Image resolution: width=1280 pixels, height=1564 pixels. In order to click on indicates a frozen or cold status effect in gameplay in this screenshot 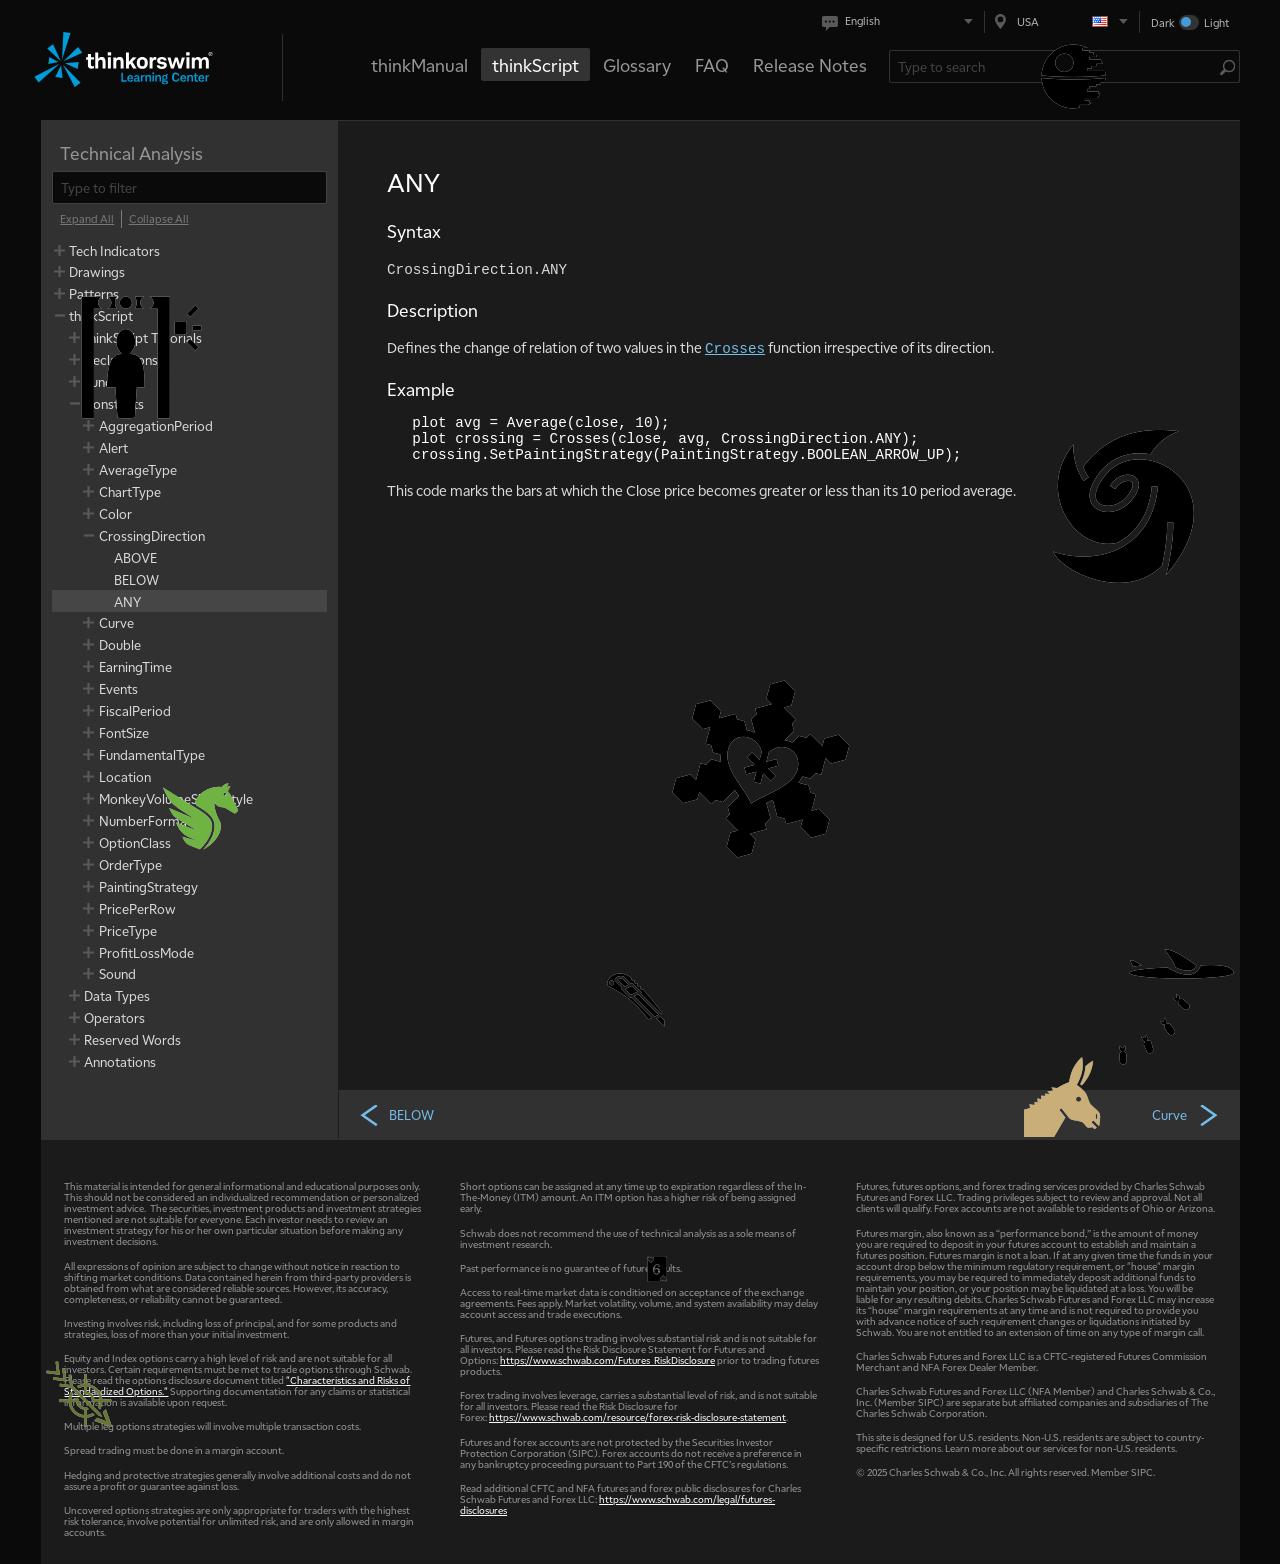, I will do `click(761, 769)`.